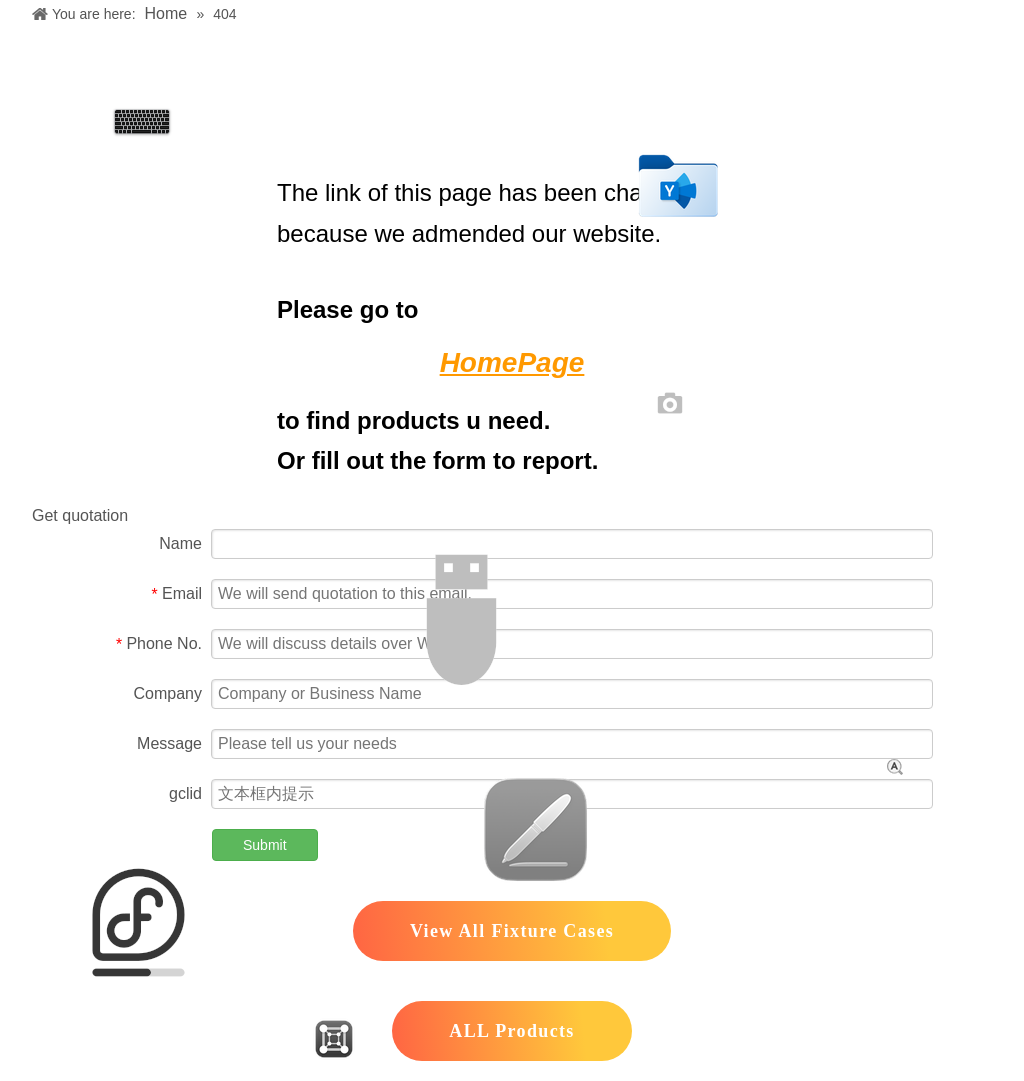 The image size is (1024, 1081). I want to click on search within file contents, so click(895, 767).